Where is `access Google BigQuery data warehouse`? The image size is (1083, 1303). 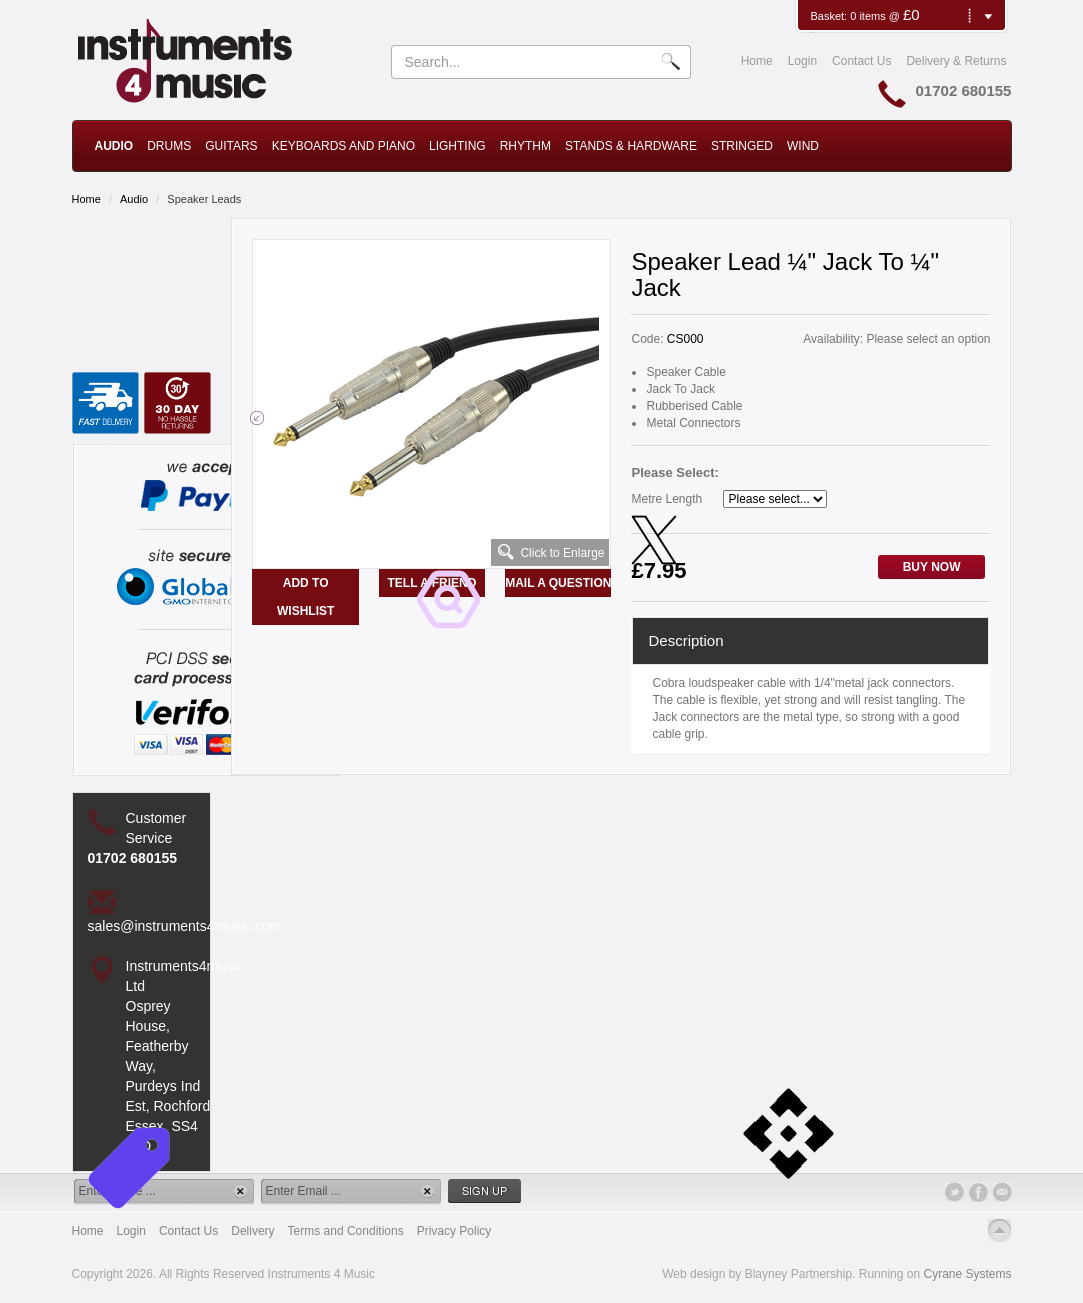
access Google BigQuery data warehouse is located at coordinates (448, 599).